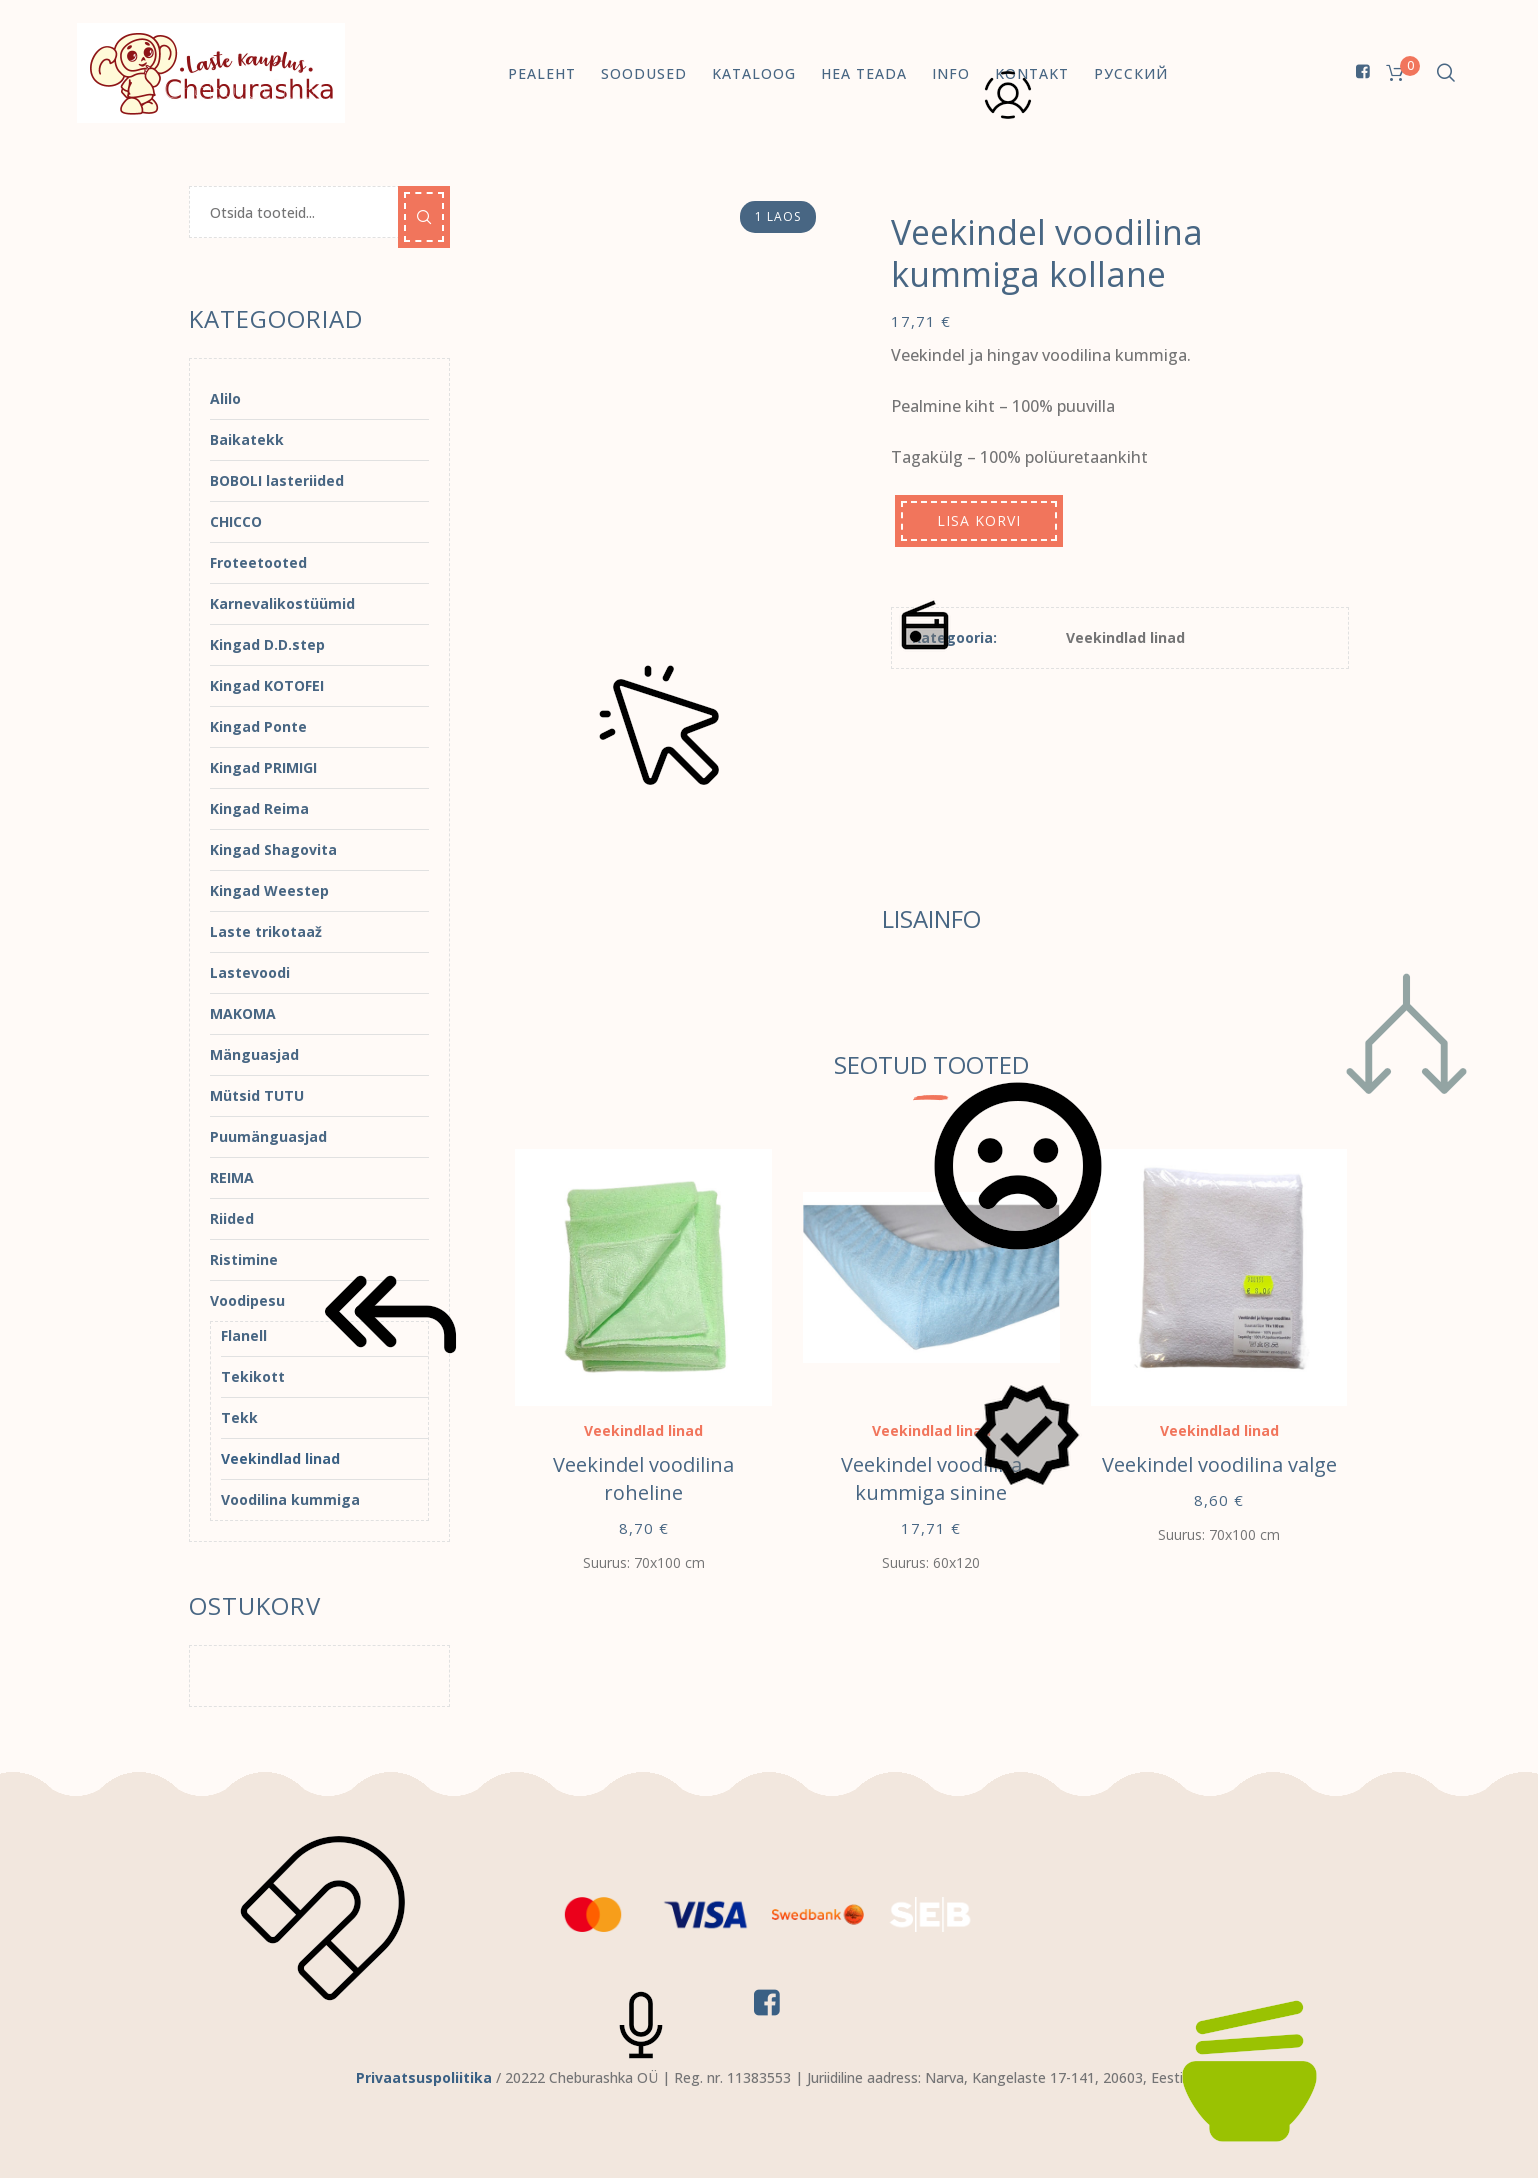 Image resolution: width=1538 pixels, height=2178 pixels. What do you see at coordinates (1249, 2074) in the screenshot?
I see `browse asian cuisine or noodle restaurants` at bounding box center [1249, 2074].